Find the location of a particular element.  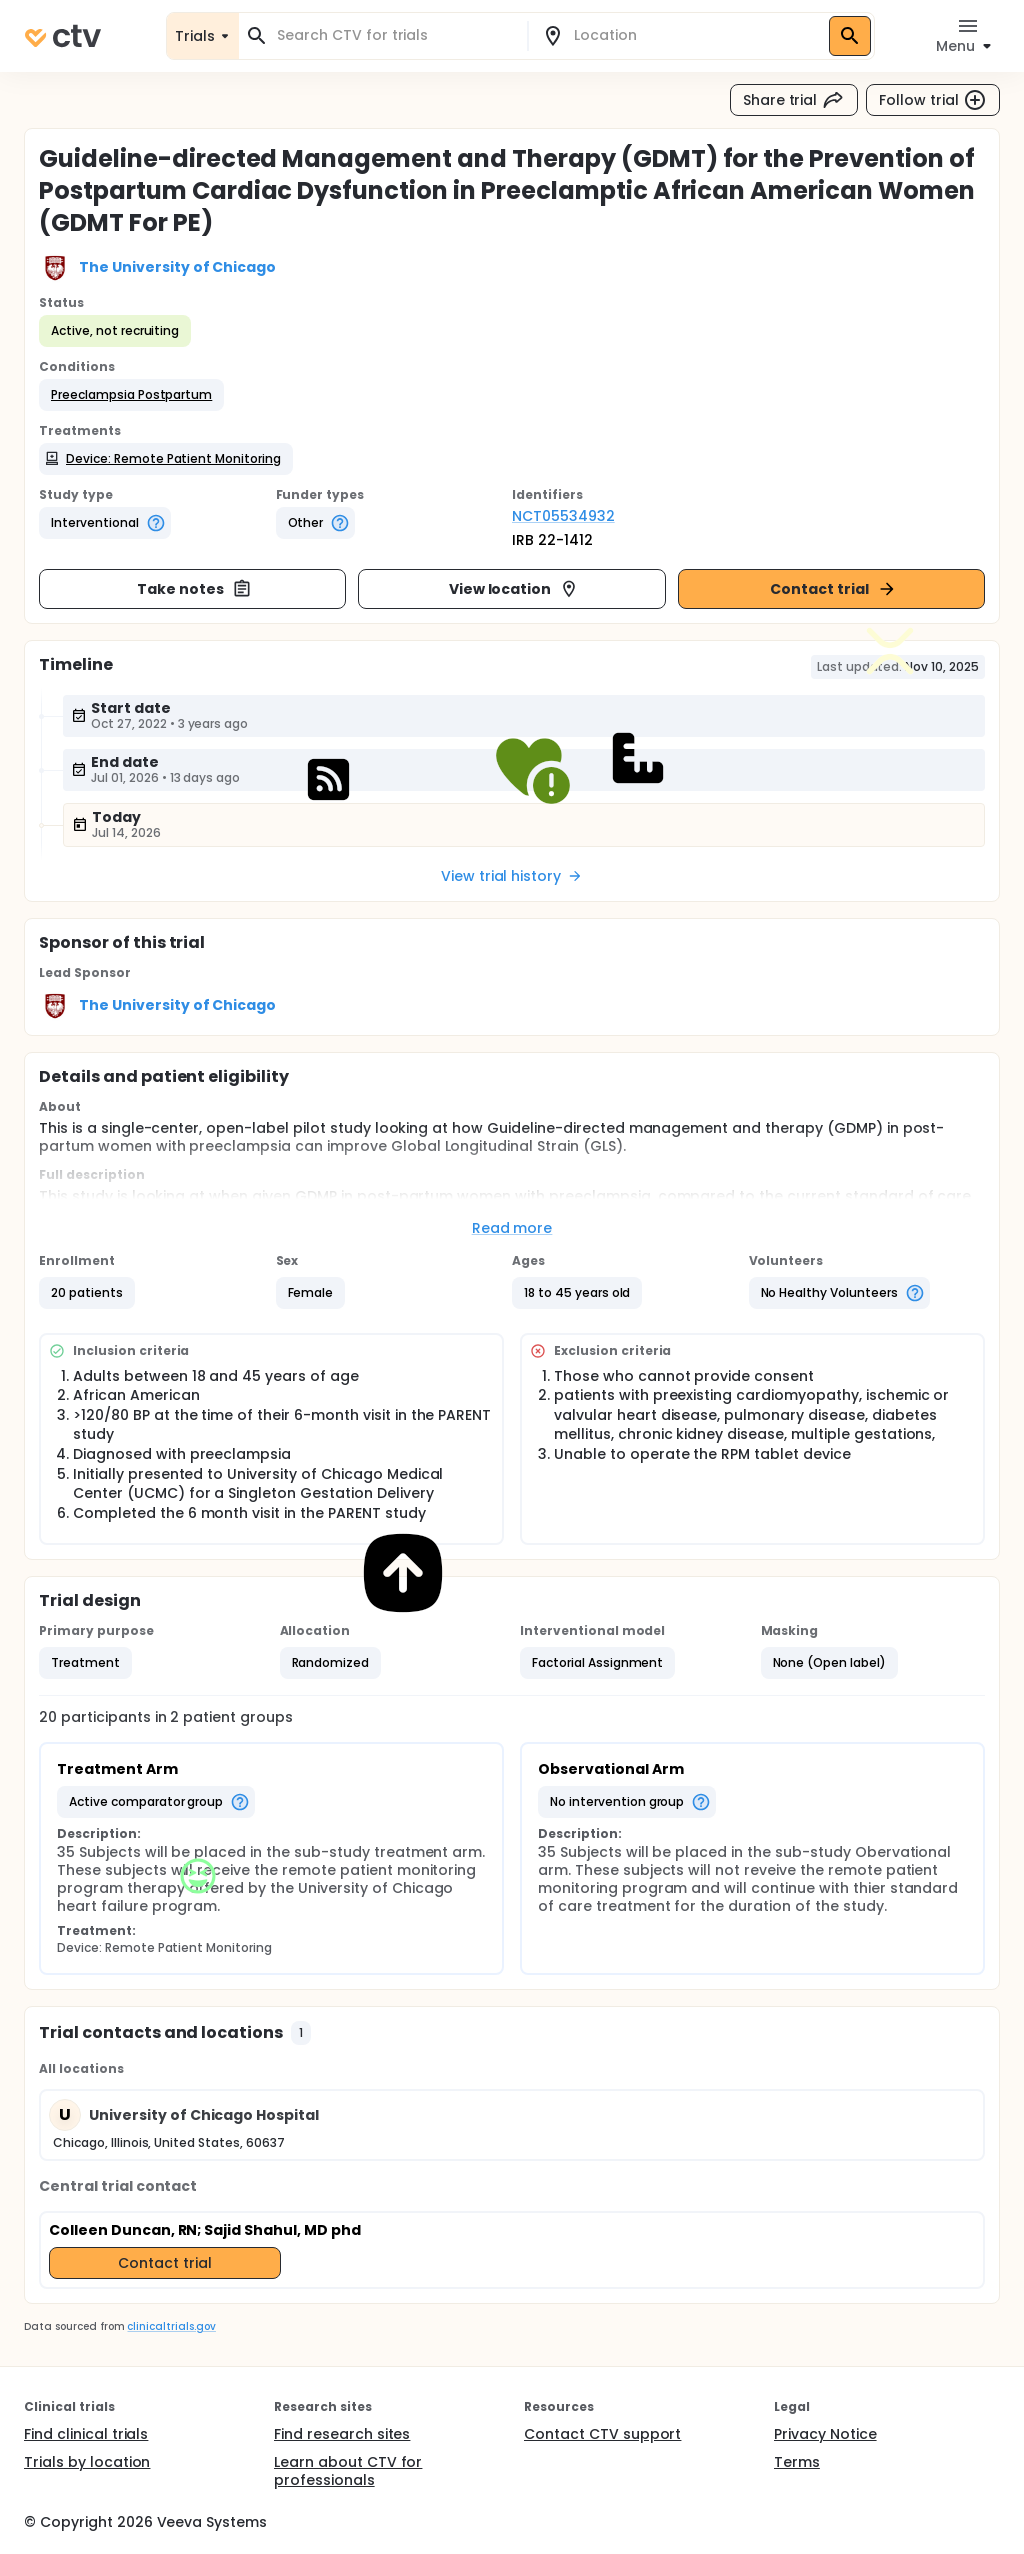

react with a laughing emoji is located at coordinates (198, 1876).